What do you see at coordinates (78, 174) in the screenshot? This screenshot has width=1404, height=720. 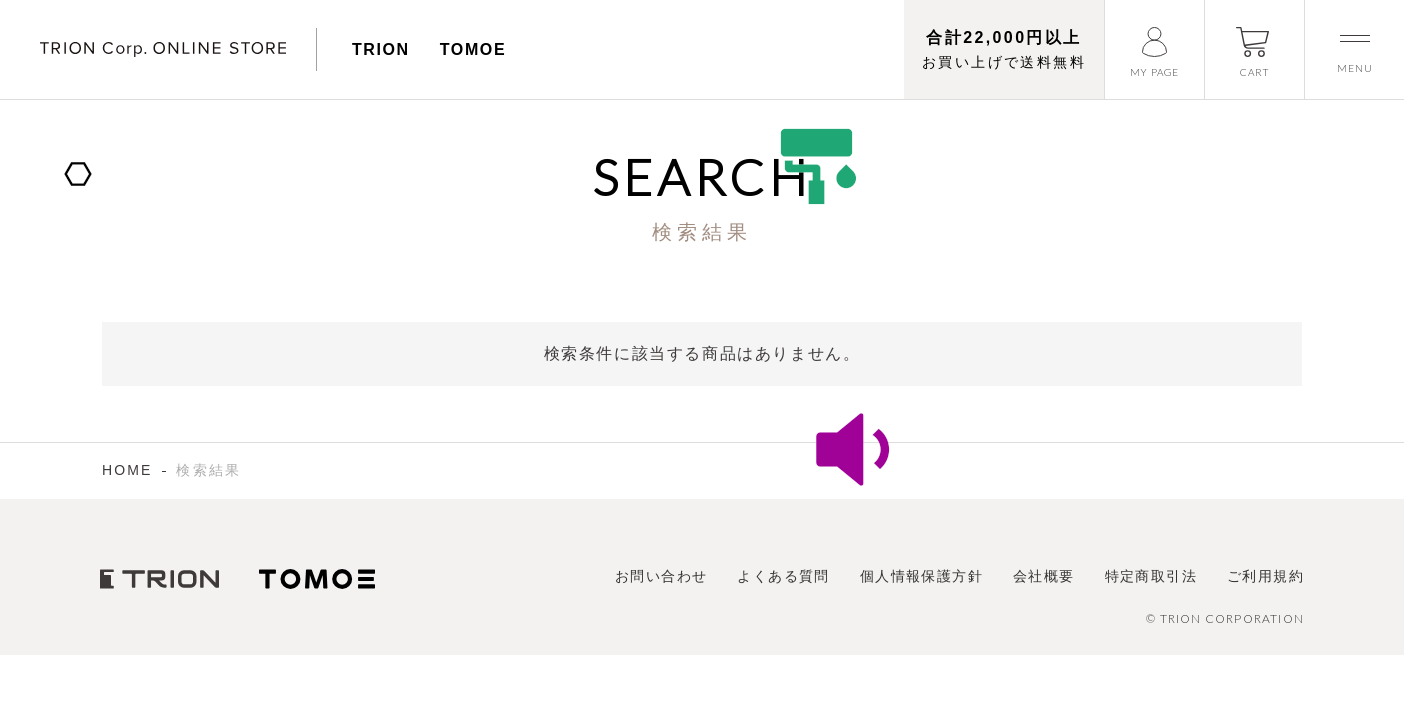 I see `select hexagon shape tool` at bounding box center [78, 174].